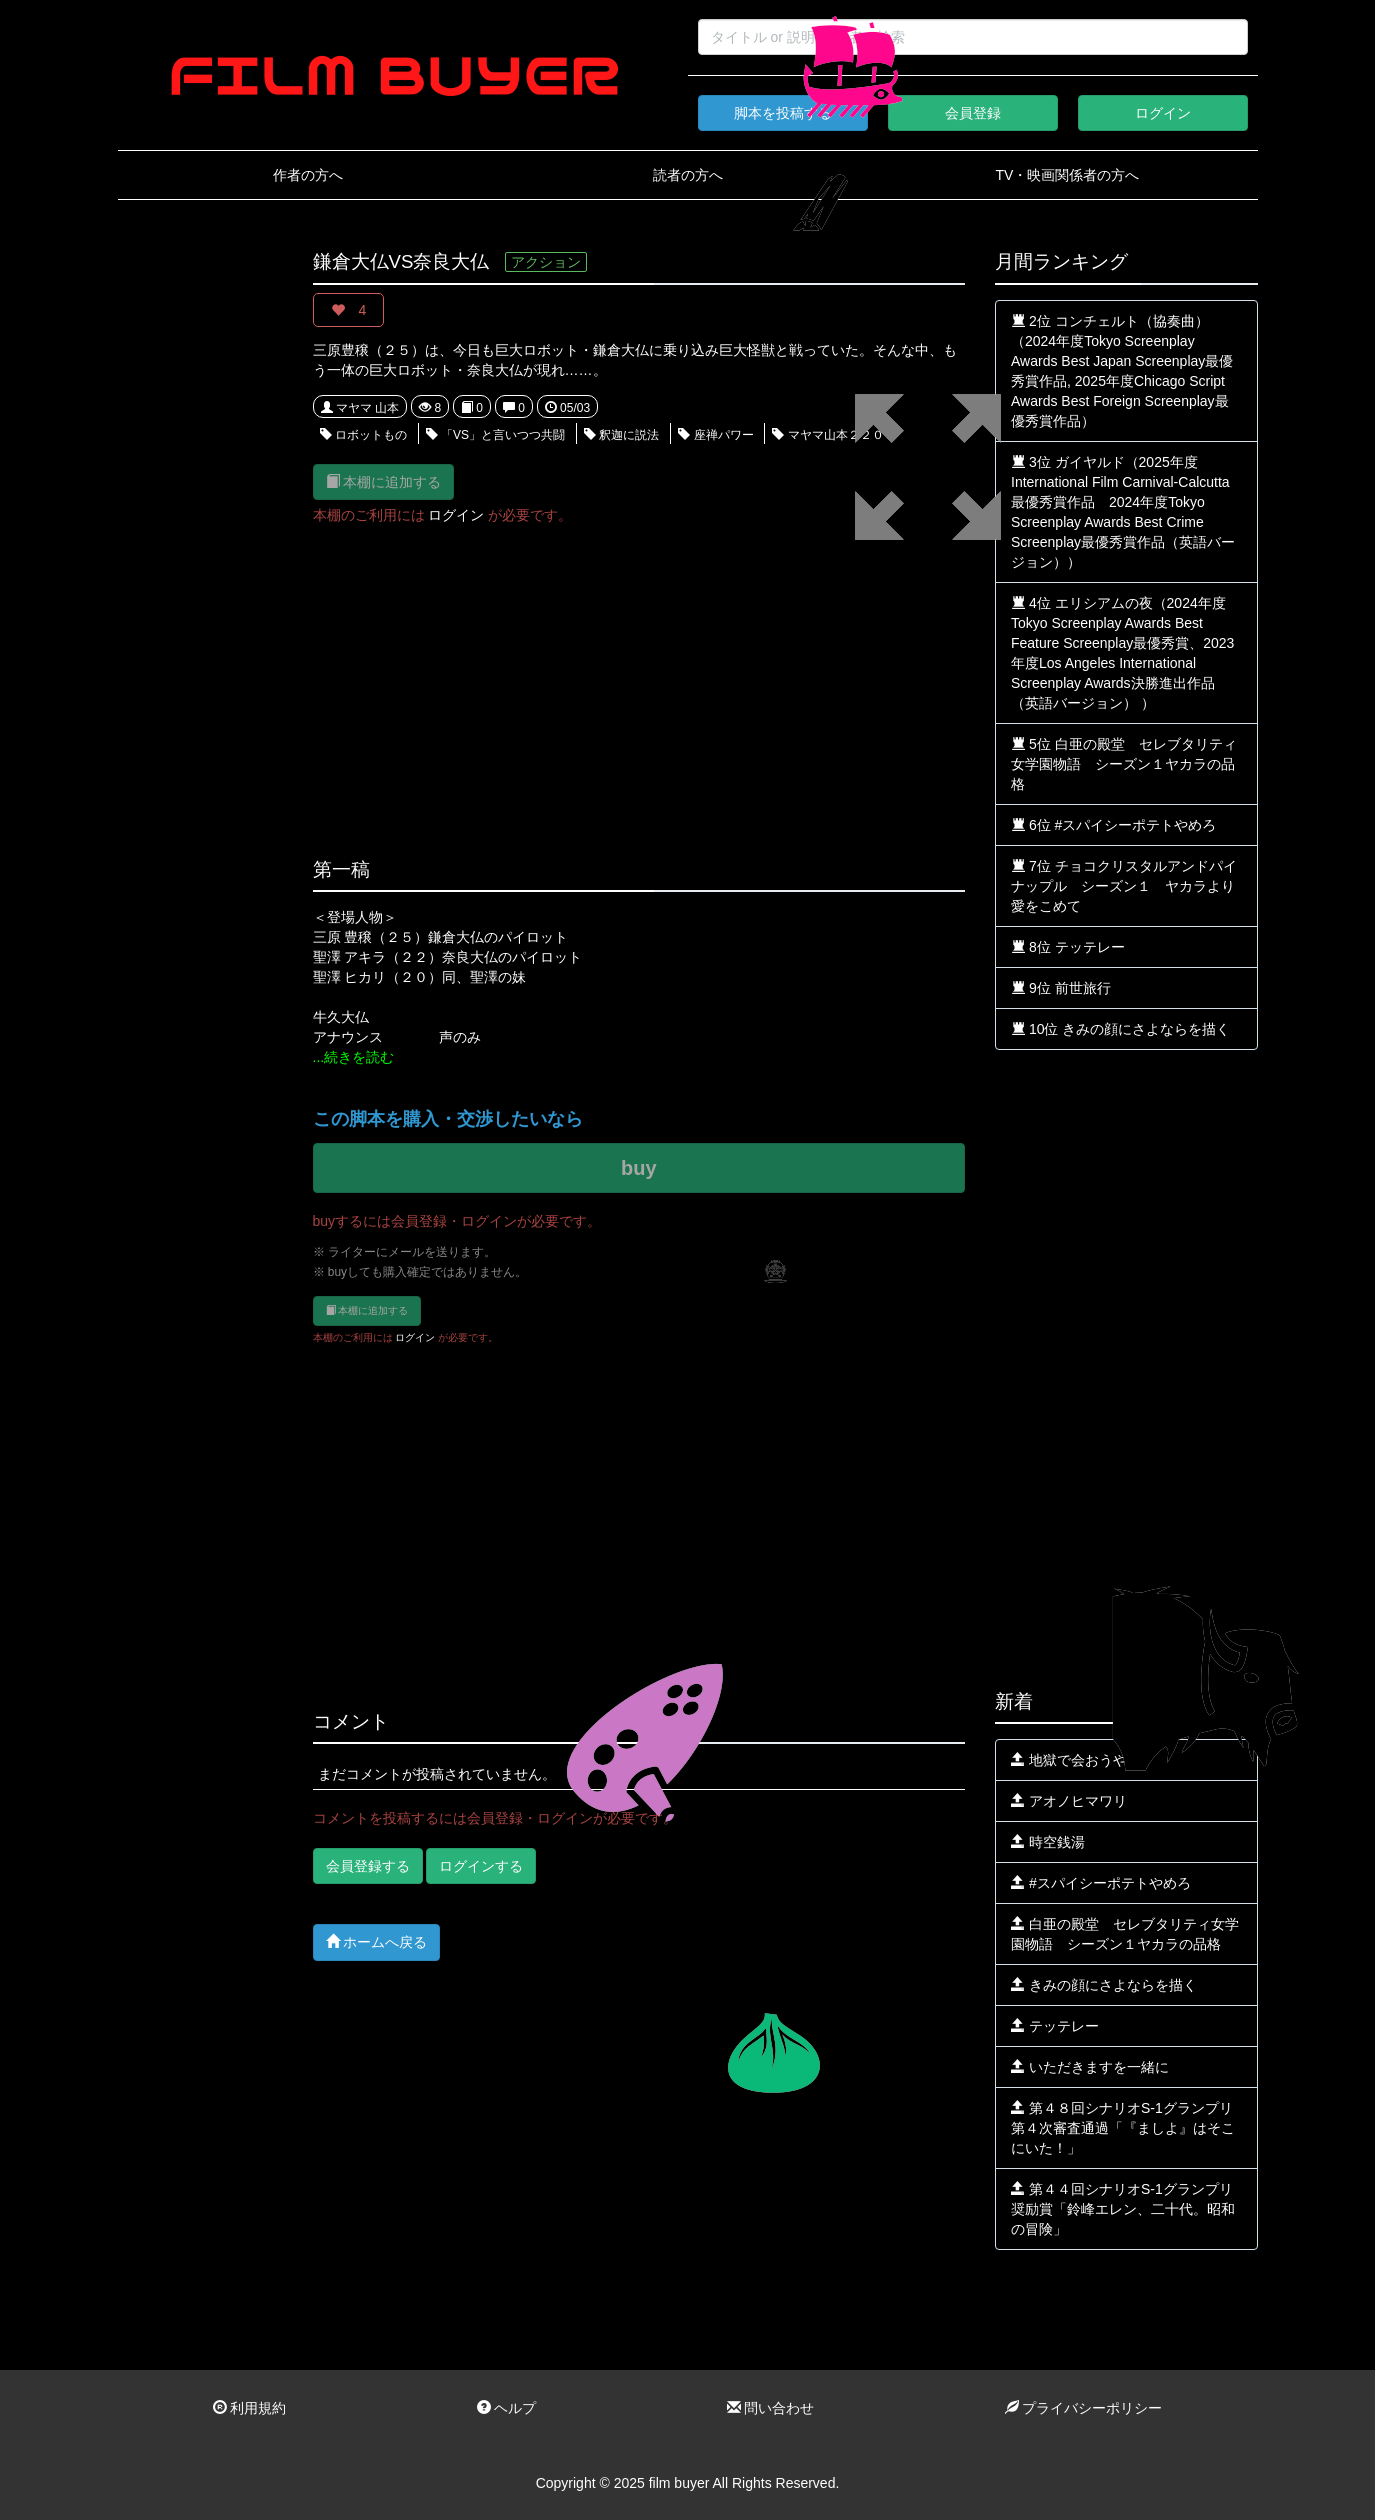 This screenshot has height=2520, width=1375. Describe the element at coordinates (1205, 1679) in the screenshot. I see `represents a buffalo or bison in a game context` at that location.